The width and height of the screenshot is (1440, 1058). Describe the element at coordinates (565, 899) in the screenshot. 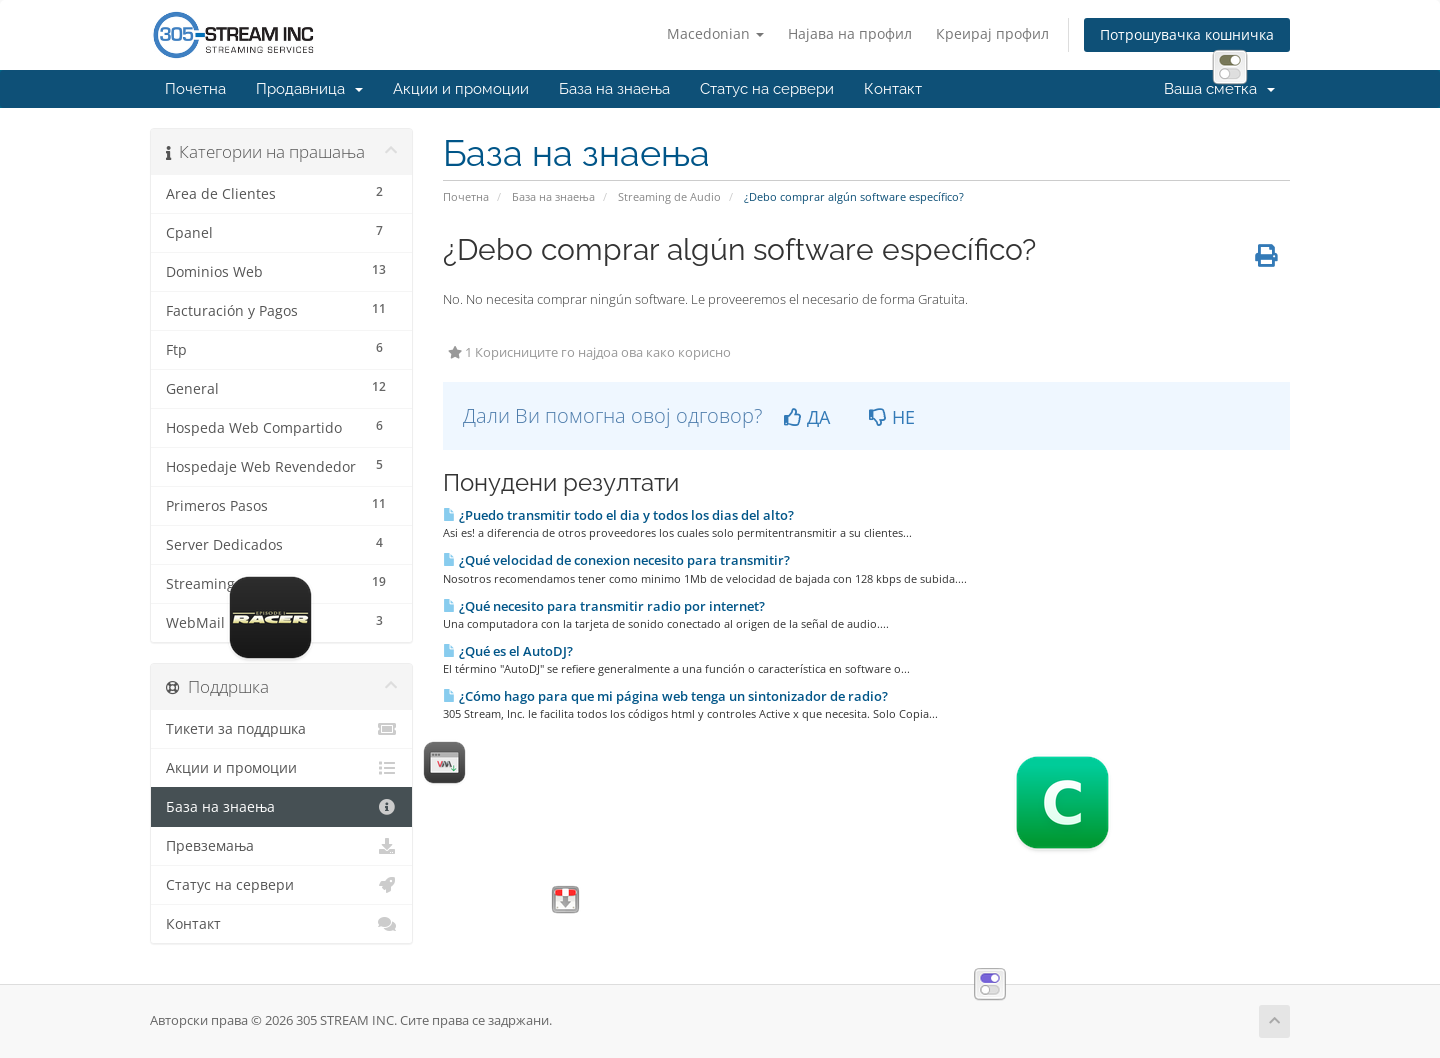

I see `open transmission bittorrent client` at that location.